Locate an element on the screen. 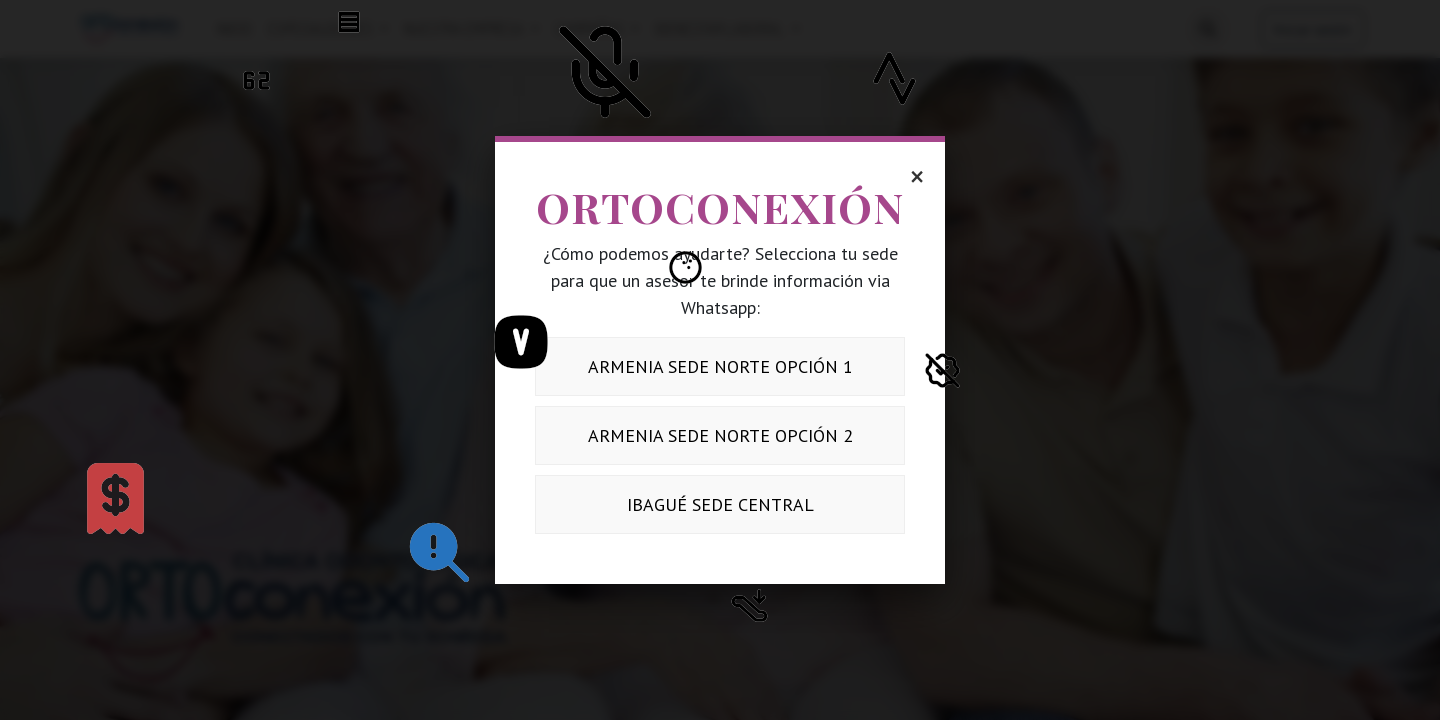 This screenshot has height=720, width=1440. indicates item number 62 in a list or sequence is located at coordinates (256, 80).